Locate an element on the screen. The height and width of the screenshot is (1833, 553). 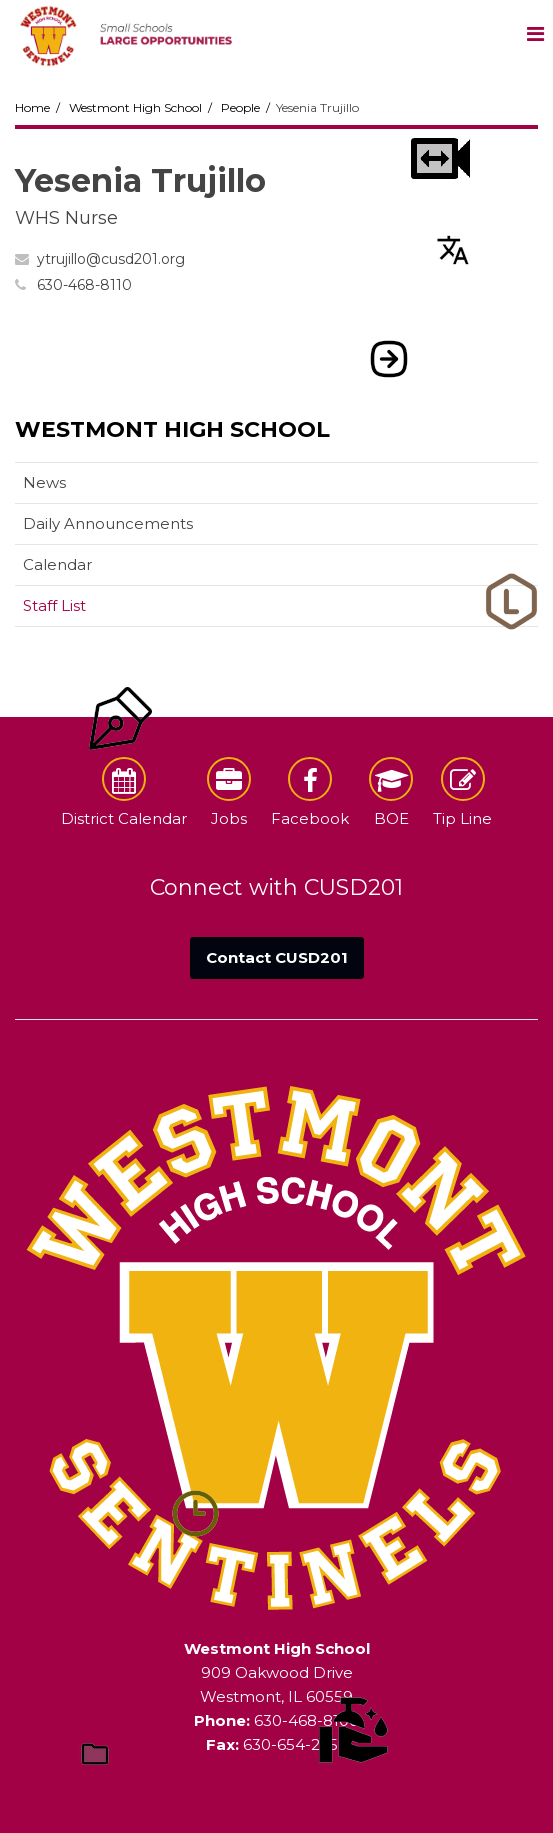
hand sanitizer or hand washing station available is located at coordinates (355, 1730).